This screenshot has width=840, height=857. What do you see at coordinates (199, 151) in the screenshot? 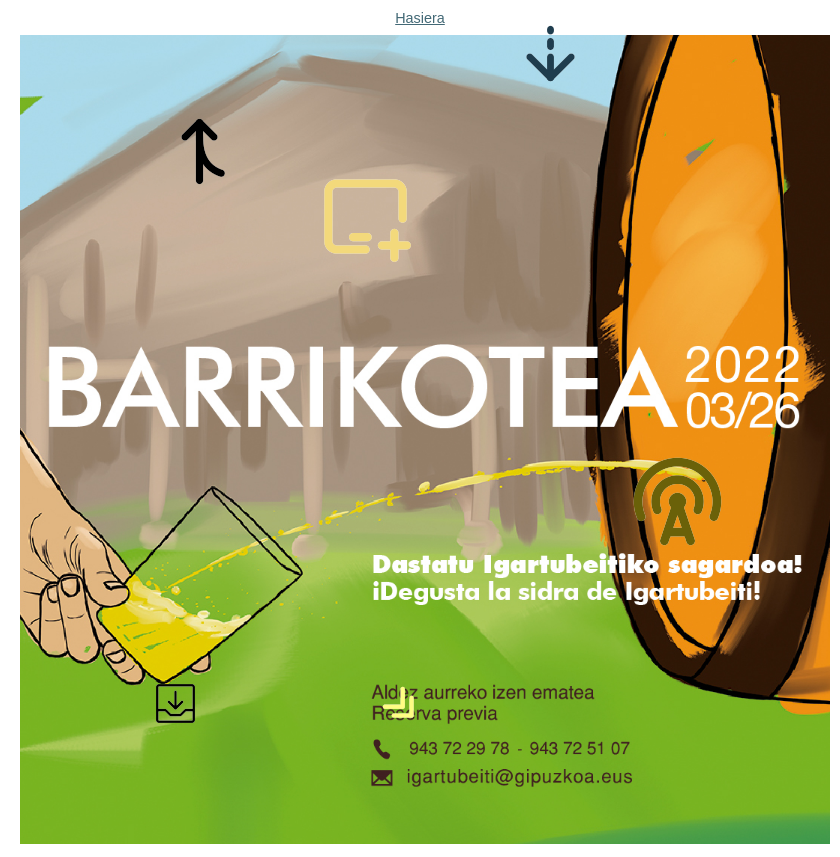
I see `merge lanes or paths to the right` at bounding box center [199, 151].